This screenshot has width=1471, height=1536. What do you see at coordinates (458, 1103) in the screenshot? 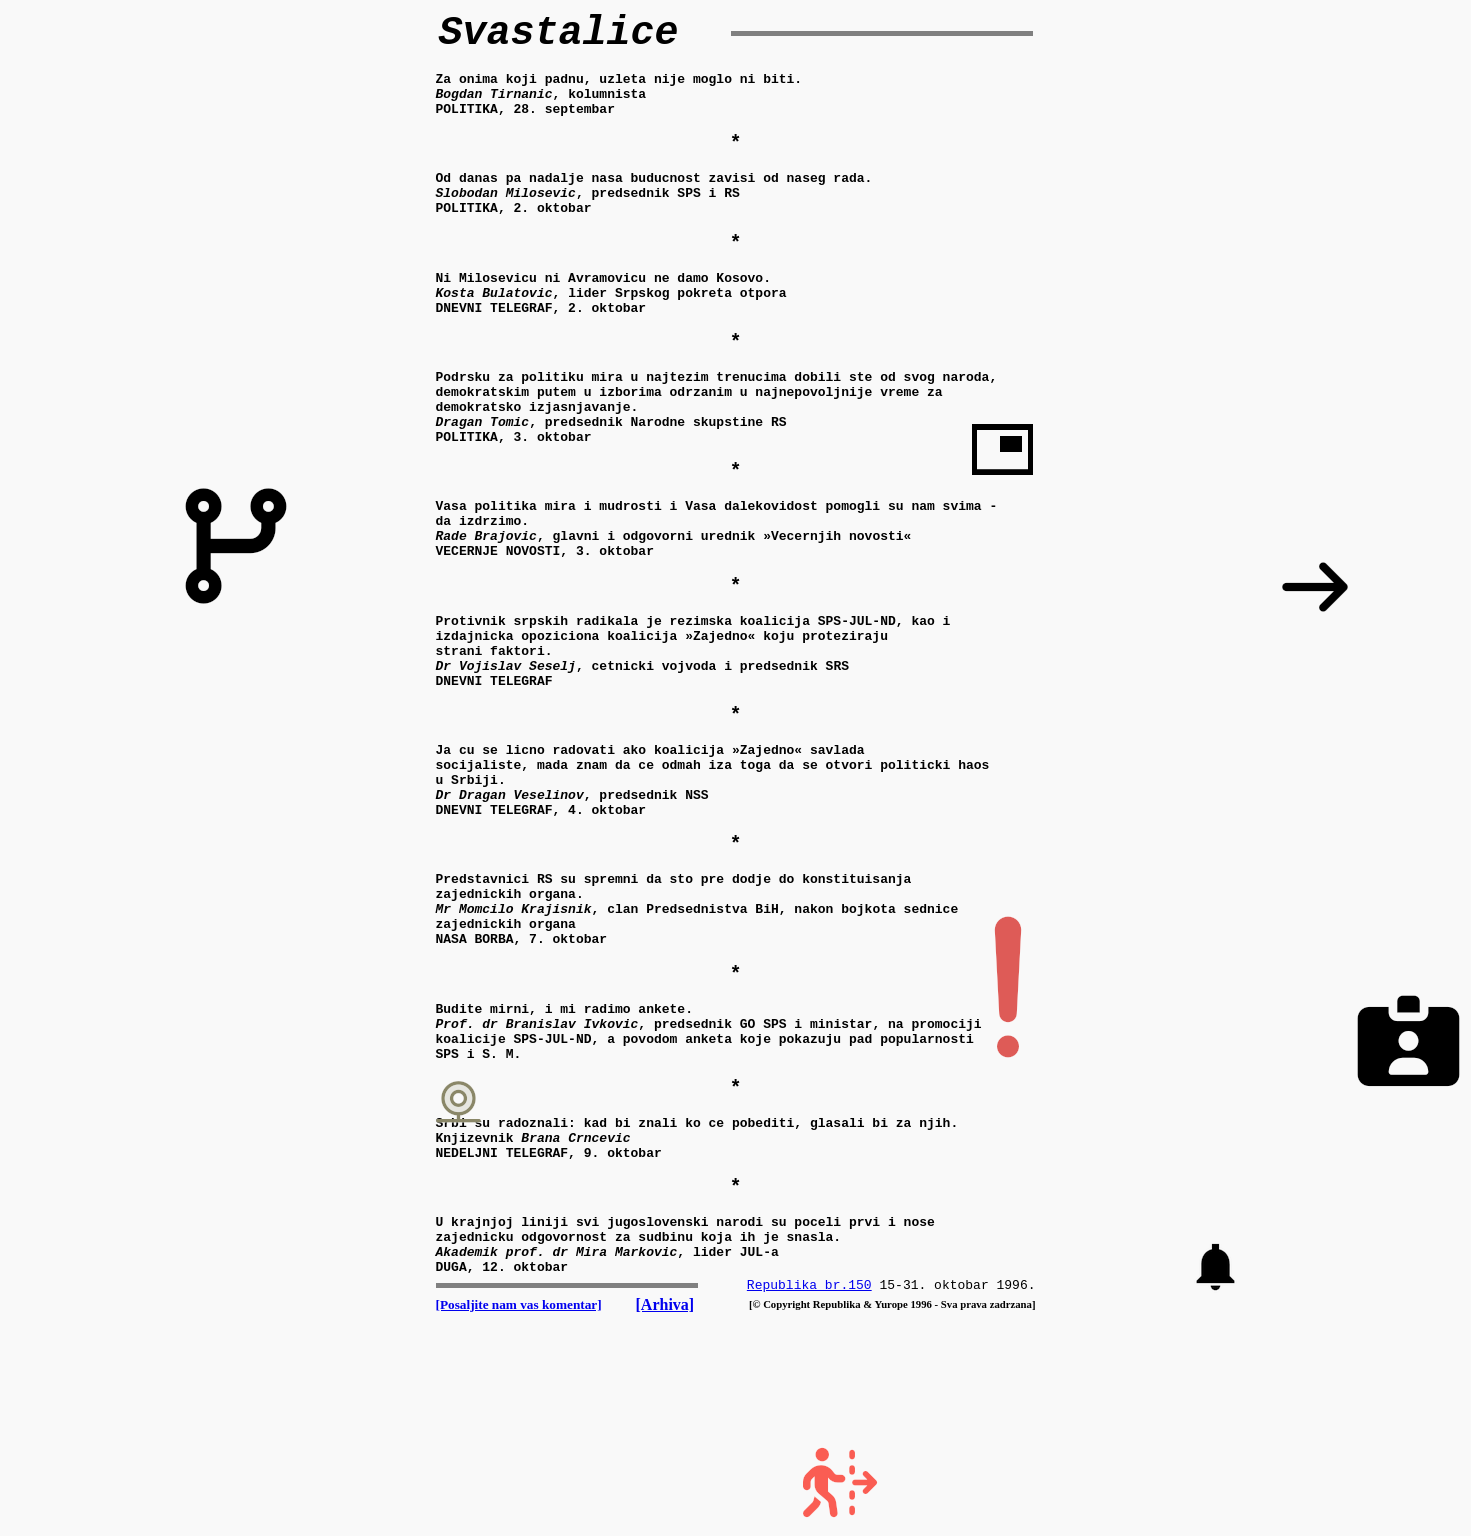
I see `access webcam or camera settings` at bounding box center [458, 1103].